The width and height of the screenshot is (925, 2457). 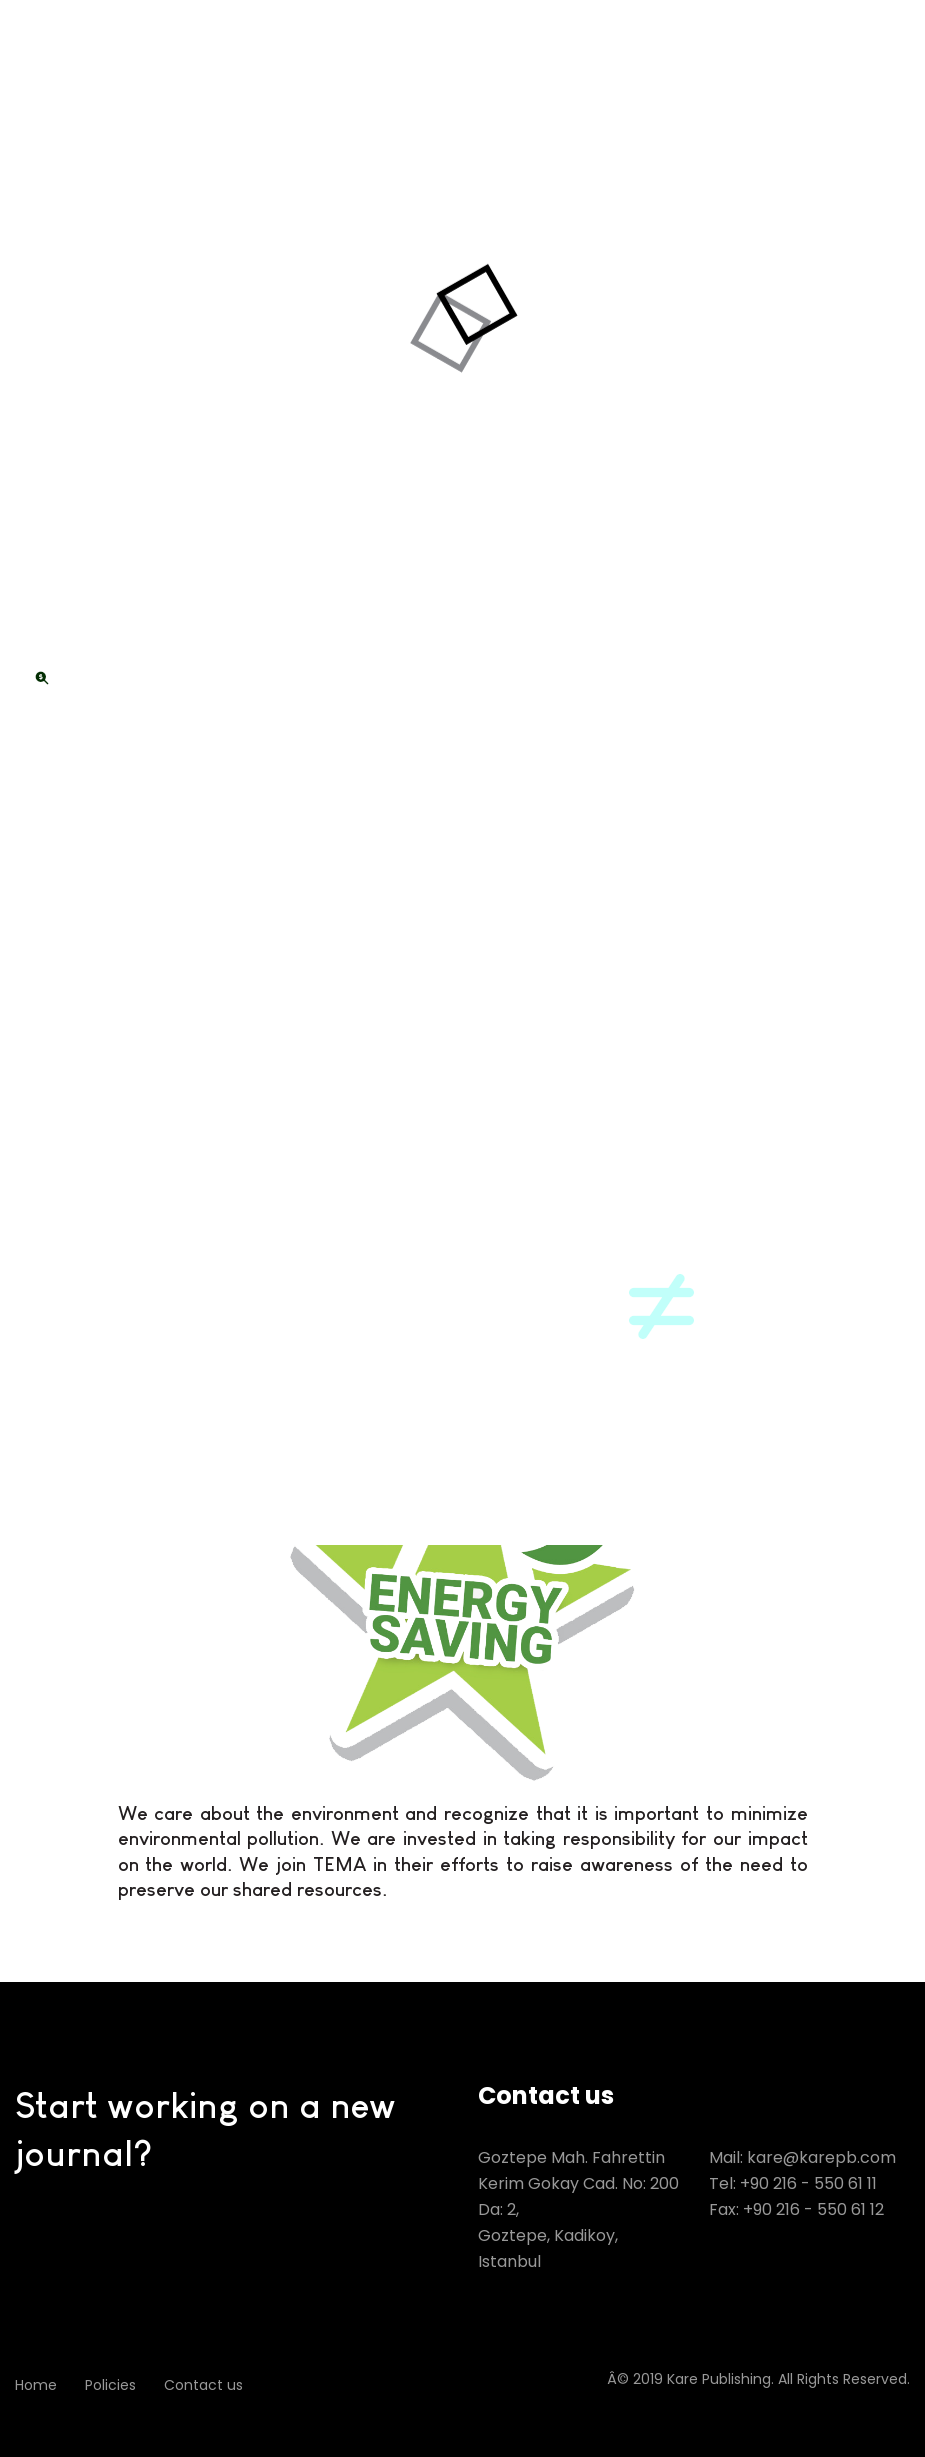 What do you see at coordinates (42, 678) in the screenshot?
I see `search for prices or financial information` at bounding box center [42, 678].